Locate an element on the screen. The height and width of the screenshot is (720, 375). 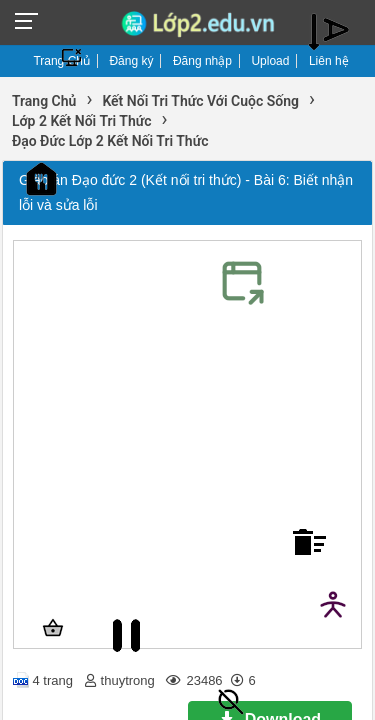
search functionality is disabled is located at coordinates (231, 702).